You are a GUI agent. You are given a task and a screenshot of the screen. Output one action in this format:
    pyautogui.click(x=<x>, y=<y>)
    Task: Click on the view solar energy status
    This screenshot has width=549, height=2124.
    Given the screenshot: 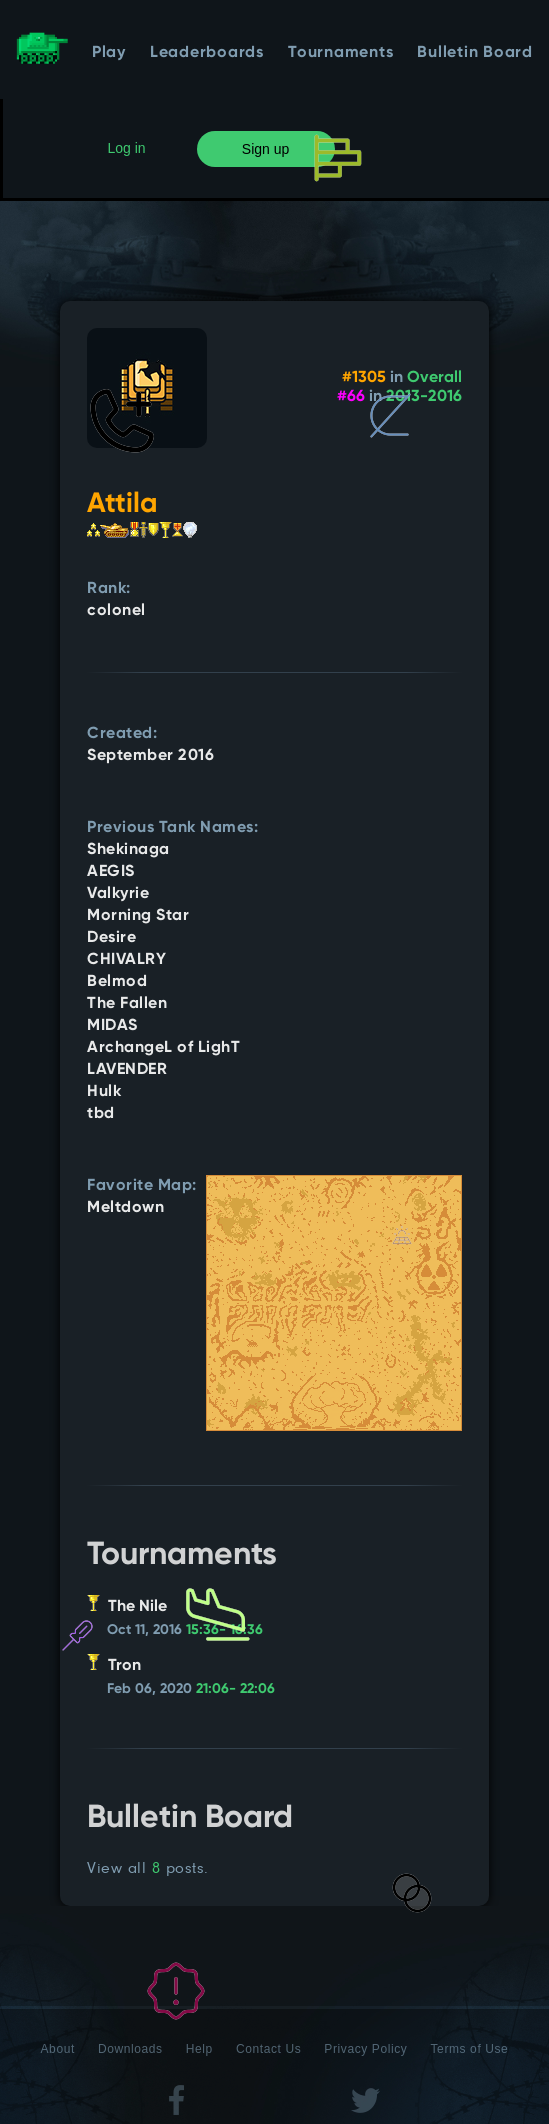 What is the action you would take?
    pyautogui.click(x=402, y=1236)
    